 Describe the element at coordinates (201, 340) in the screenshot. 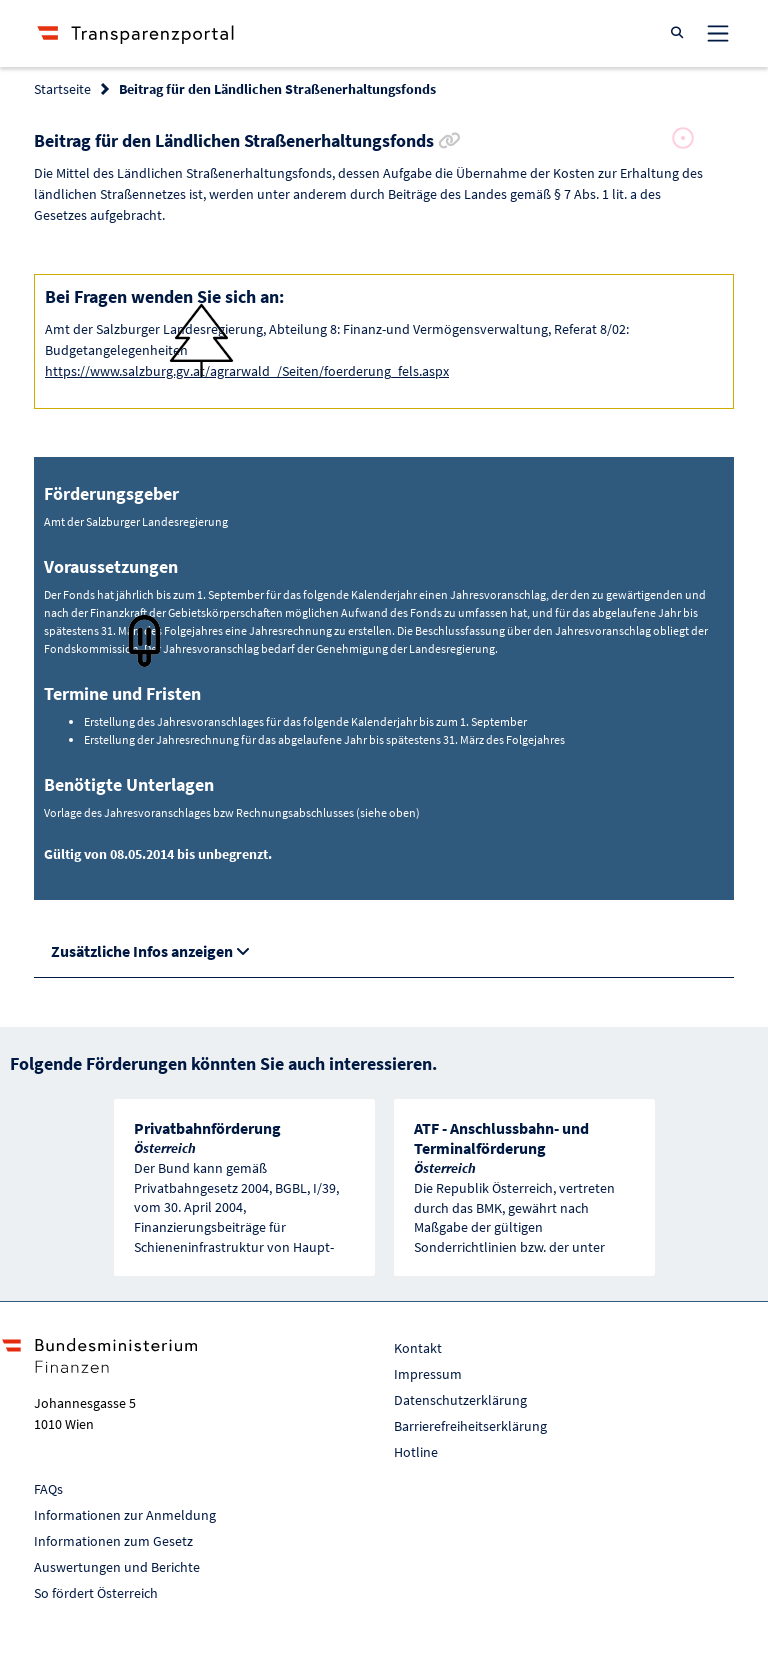

I see `access nature or outdoor-related content` at that location.